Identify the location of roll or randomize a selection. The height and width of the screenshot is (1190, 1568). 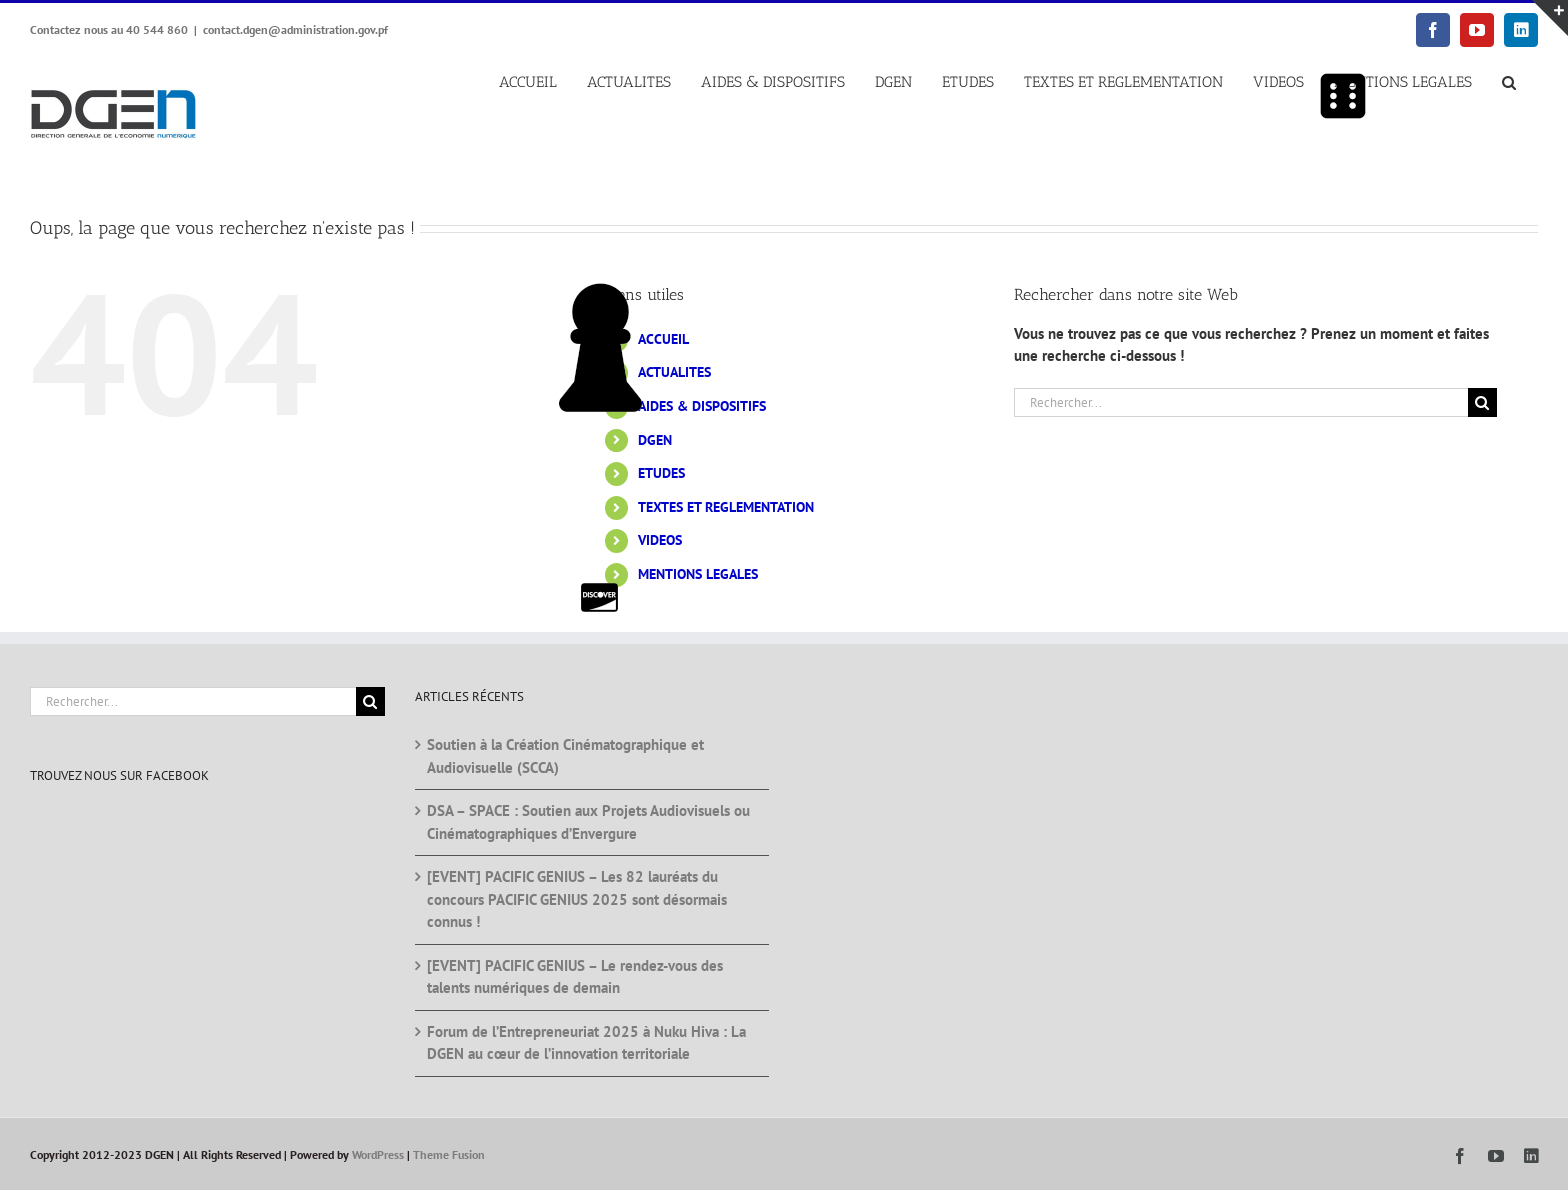
(1343, 96).